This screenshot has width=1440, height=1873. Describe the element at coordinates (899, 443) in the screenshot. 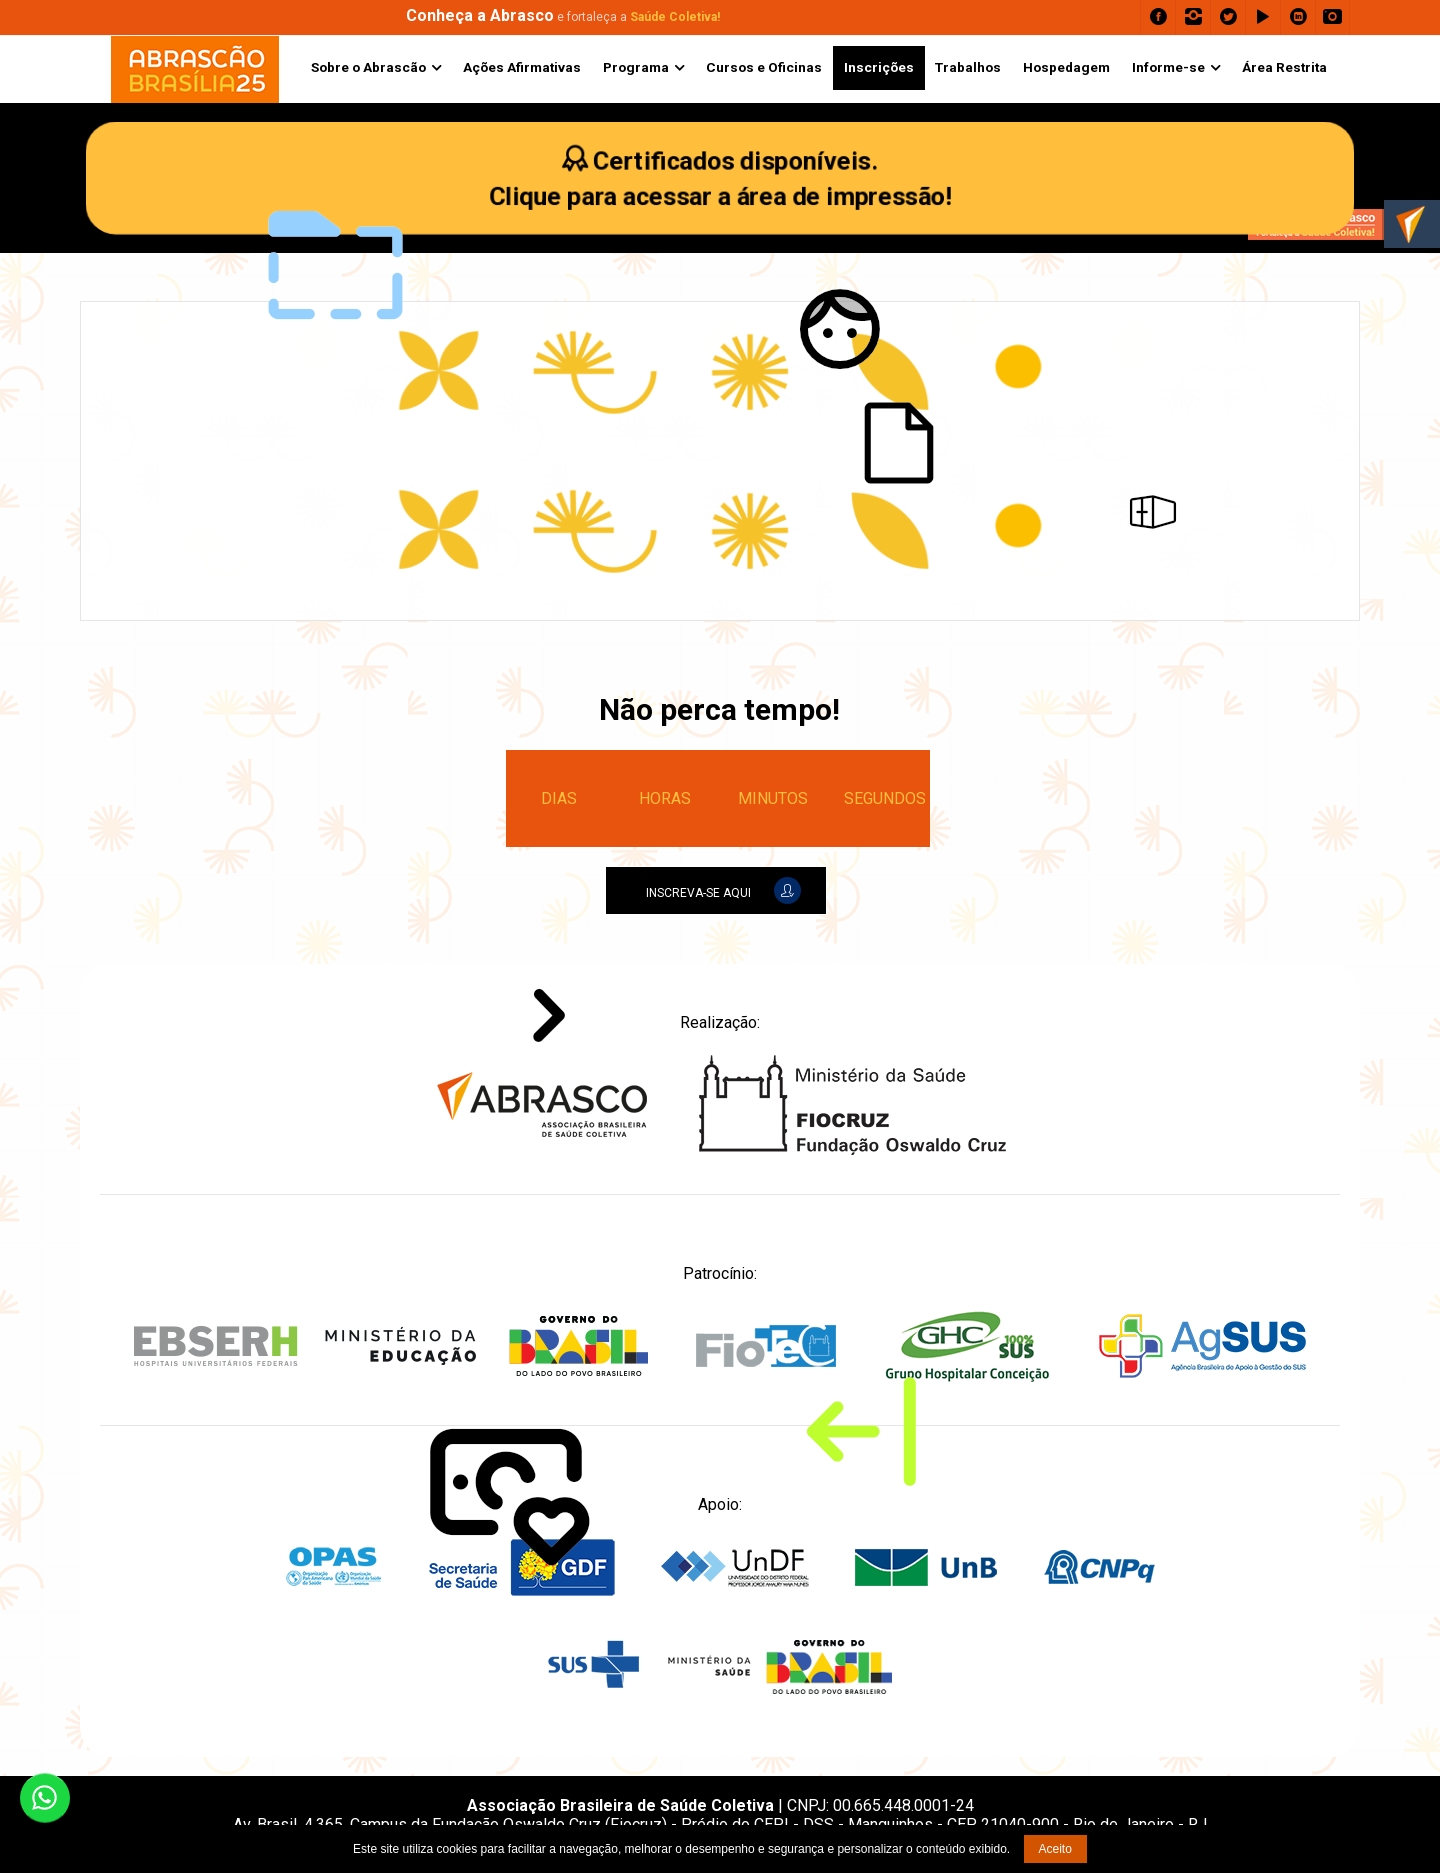

I see `view or open a file` at that location.